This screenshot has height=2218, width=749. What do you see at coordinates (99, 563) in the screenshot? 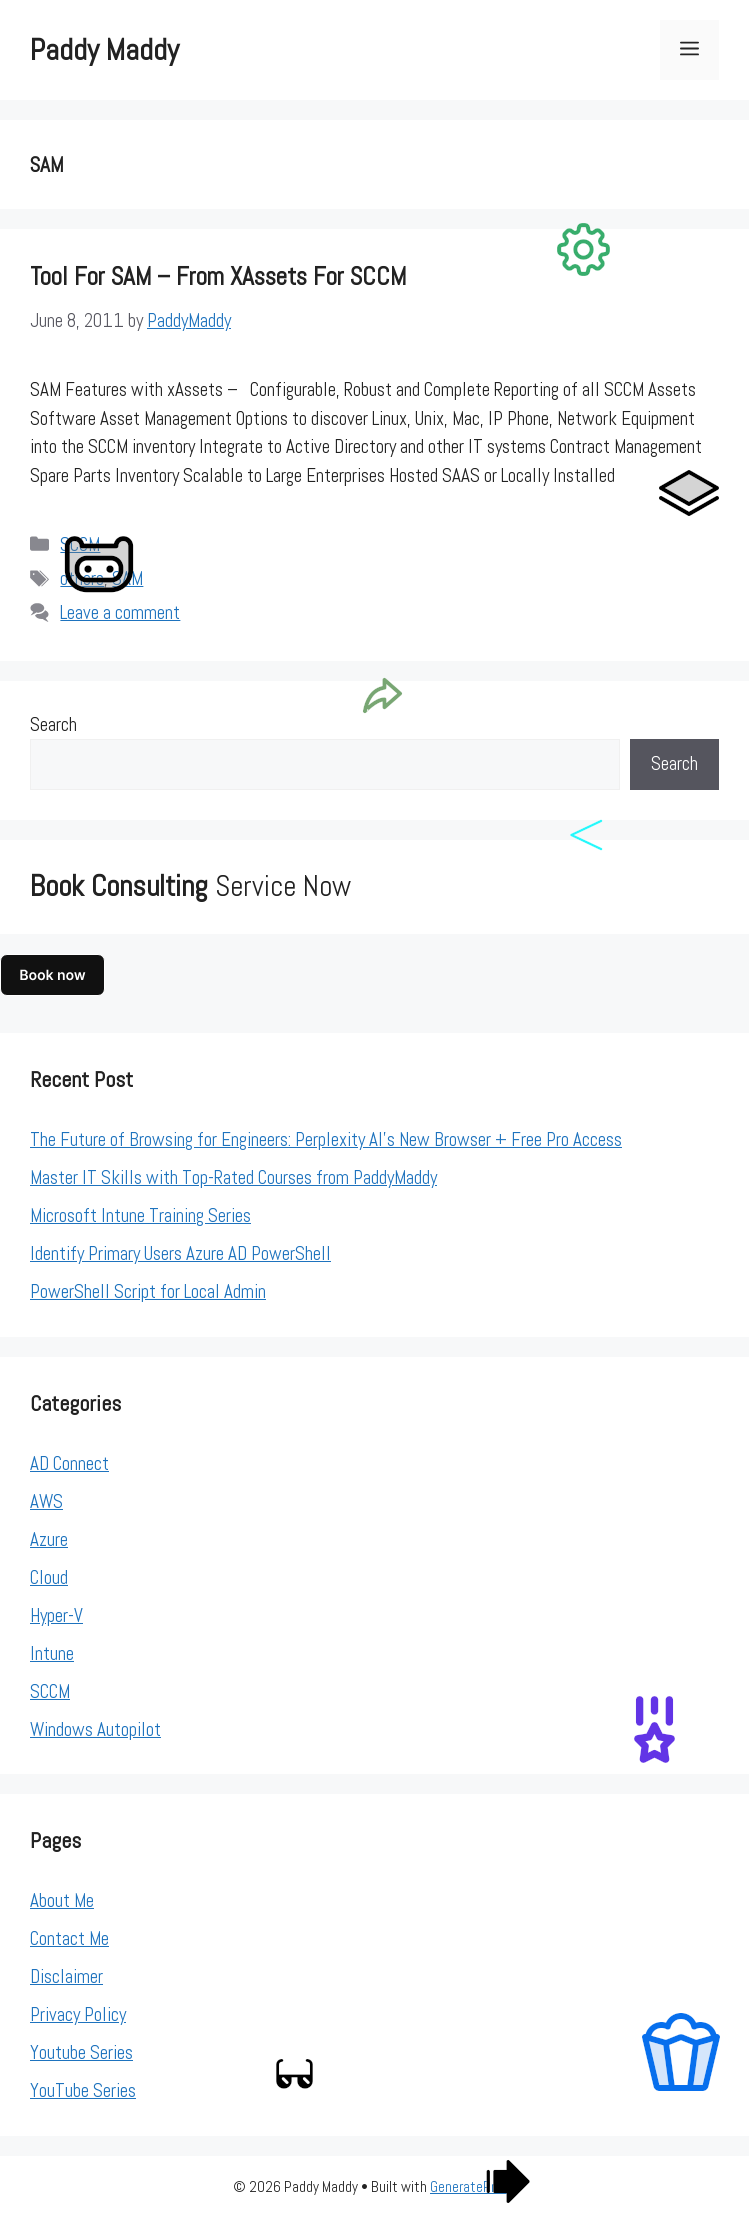
I see `finn the human character icon from adventure time` at bounding box center [99, 563].